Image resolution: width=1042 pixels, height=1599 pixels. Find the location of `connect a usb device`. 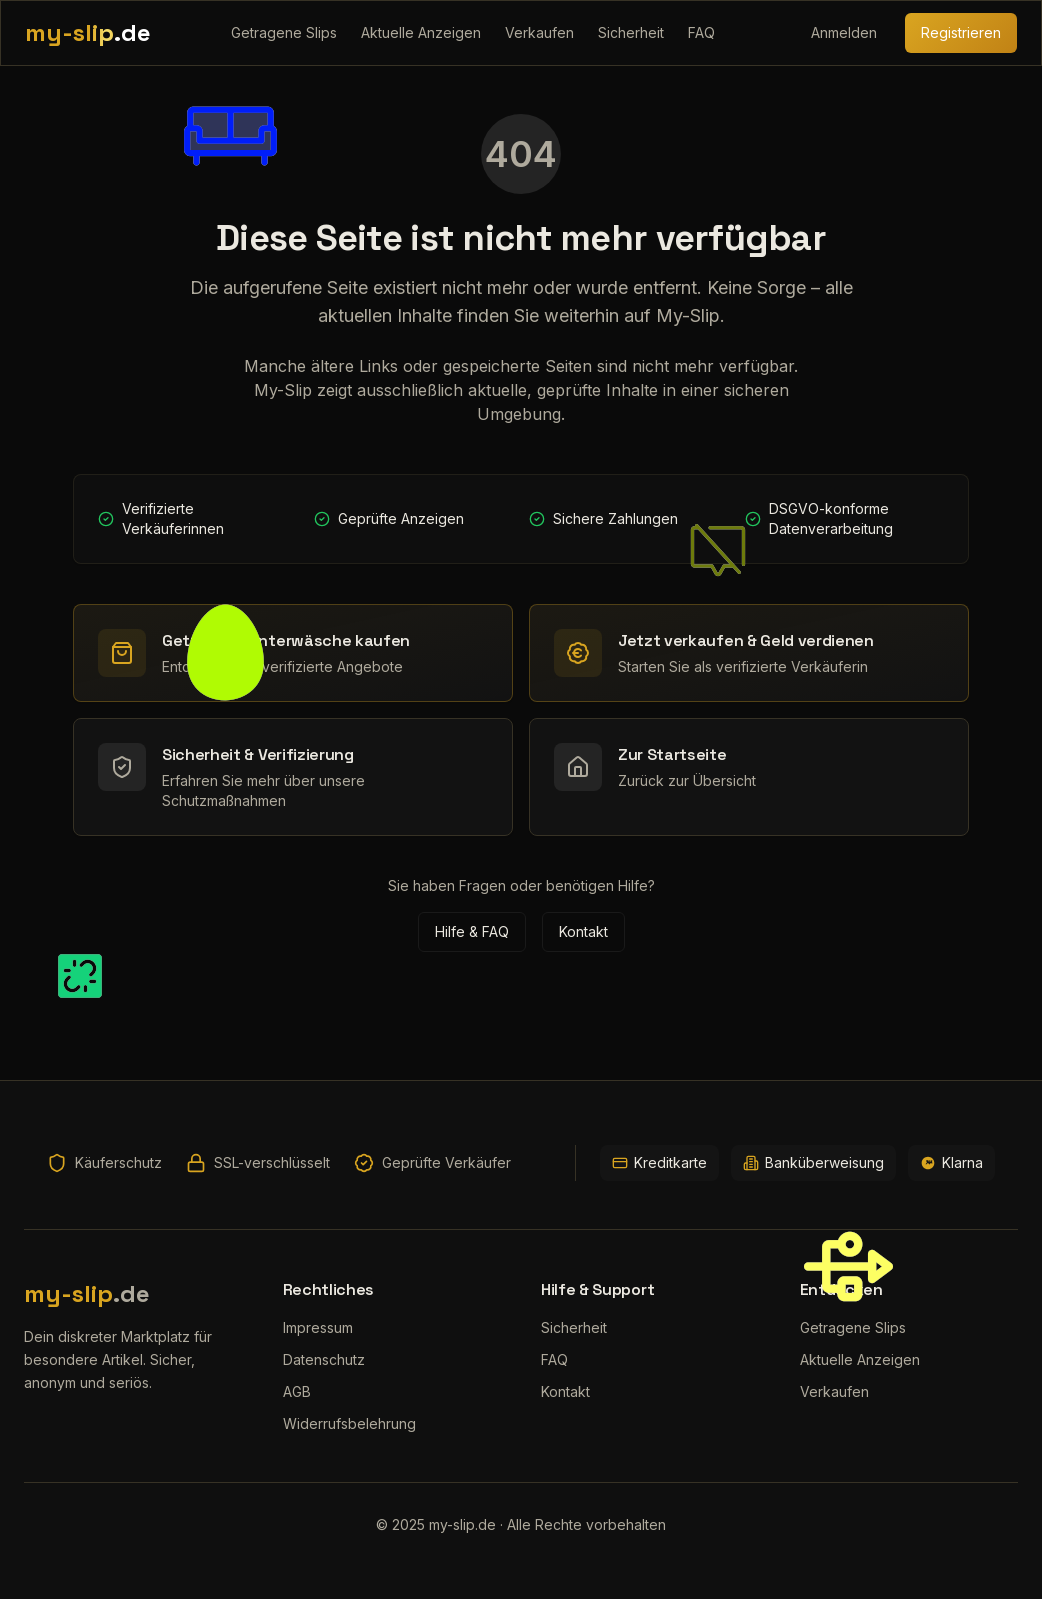

connect a usb device is located at coordinates (848, 1266).